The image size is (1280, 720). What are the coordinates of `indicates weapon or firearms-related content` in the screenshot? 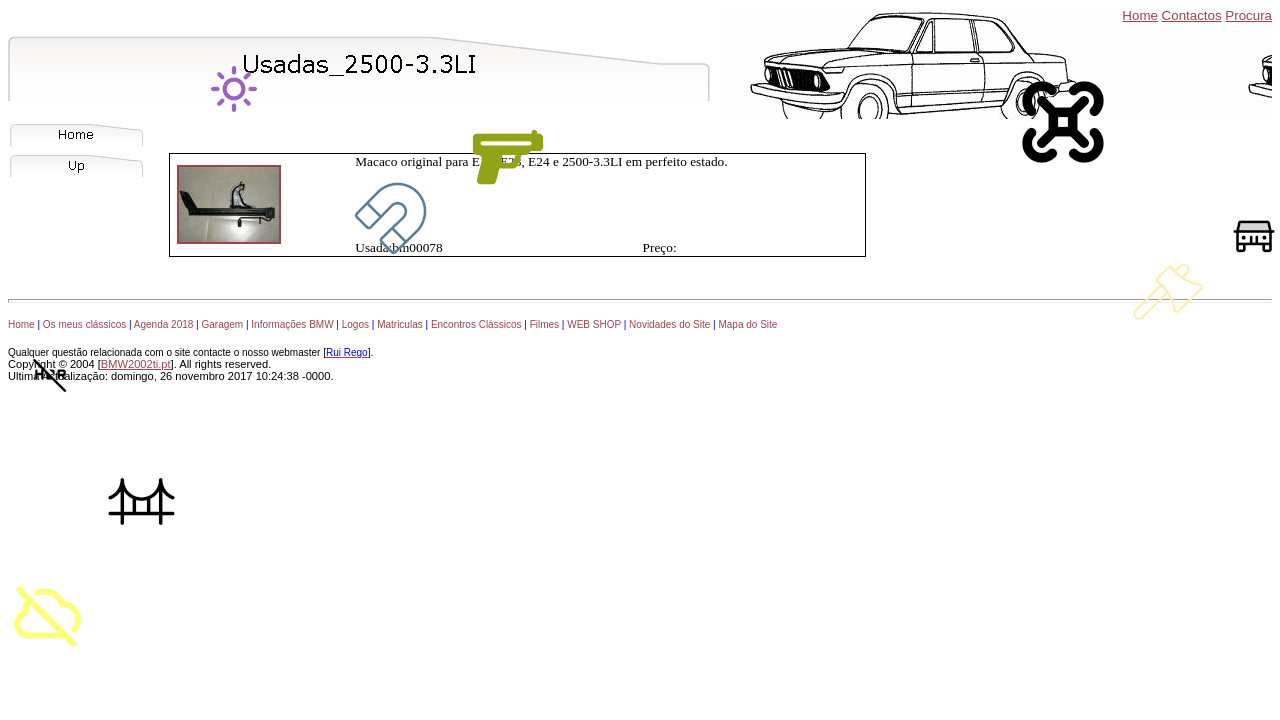 It's located at (508, 157).